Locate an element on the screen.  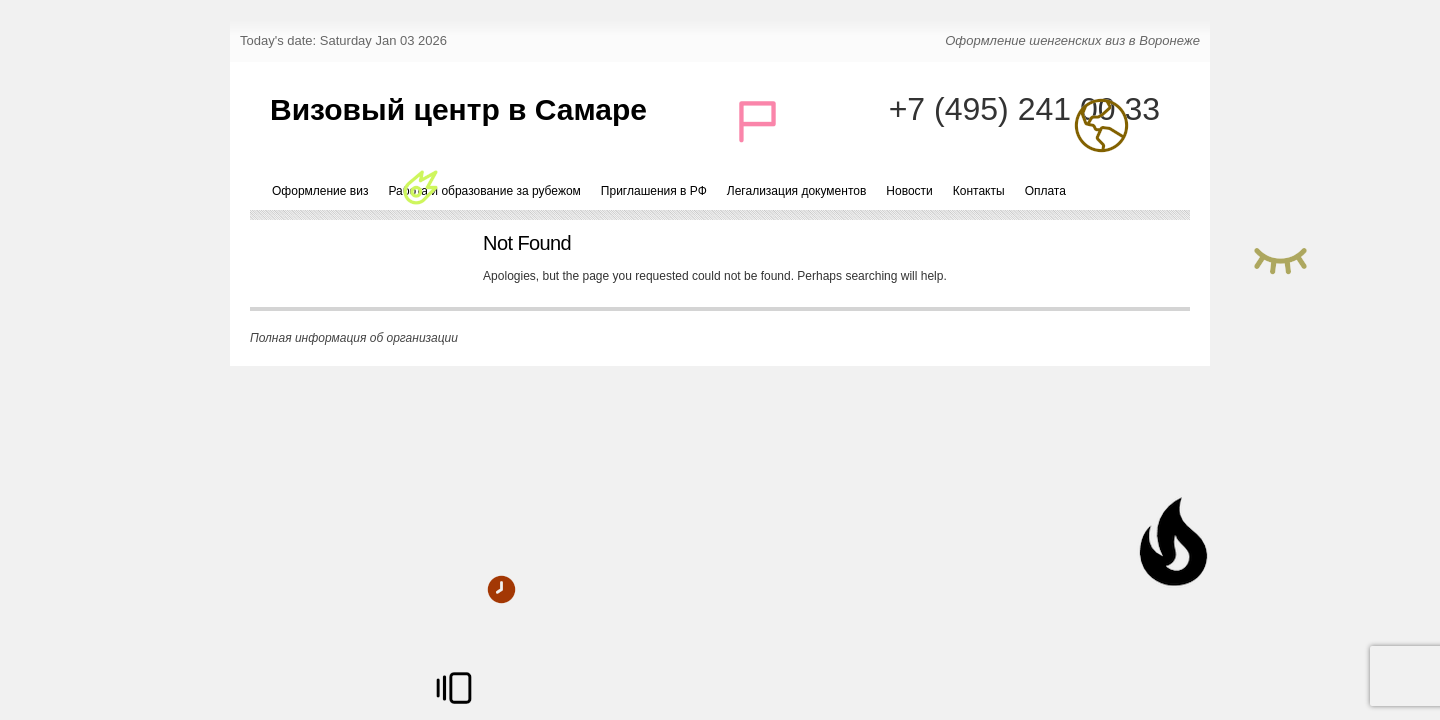
indicates a trending or viral item is located at coordinates (420, 187).